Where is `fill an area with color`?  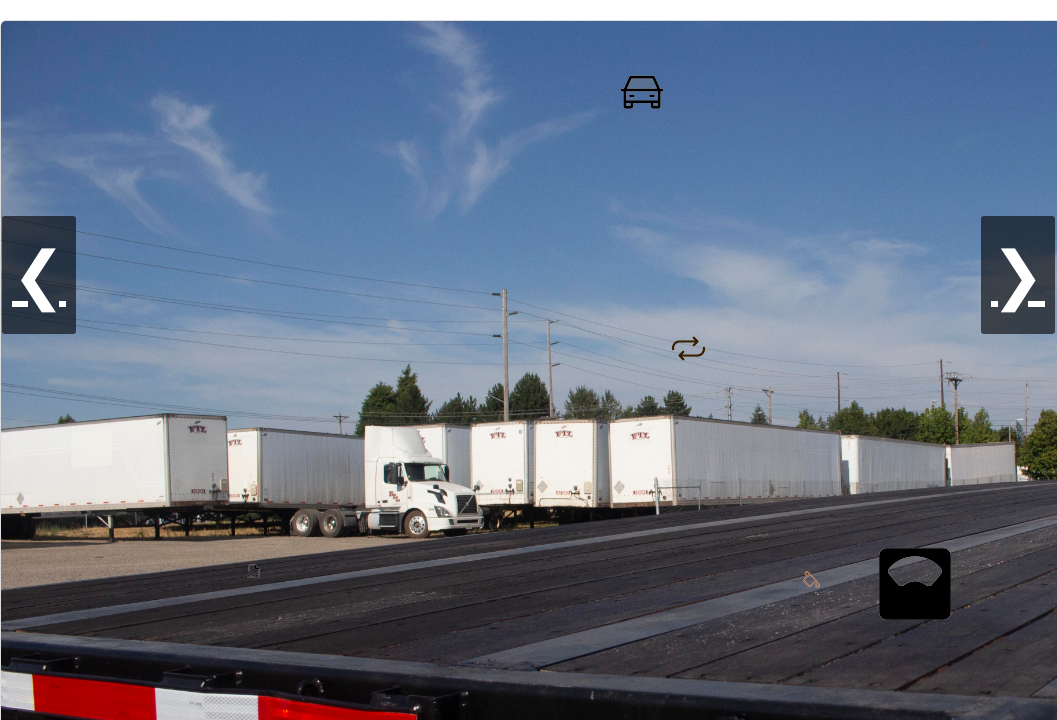 fill an area with color is located at coordinates (811, 579).